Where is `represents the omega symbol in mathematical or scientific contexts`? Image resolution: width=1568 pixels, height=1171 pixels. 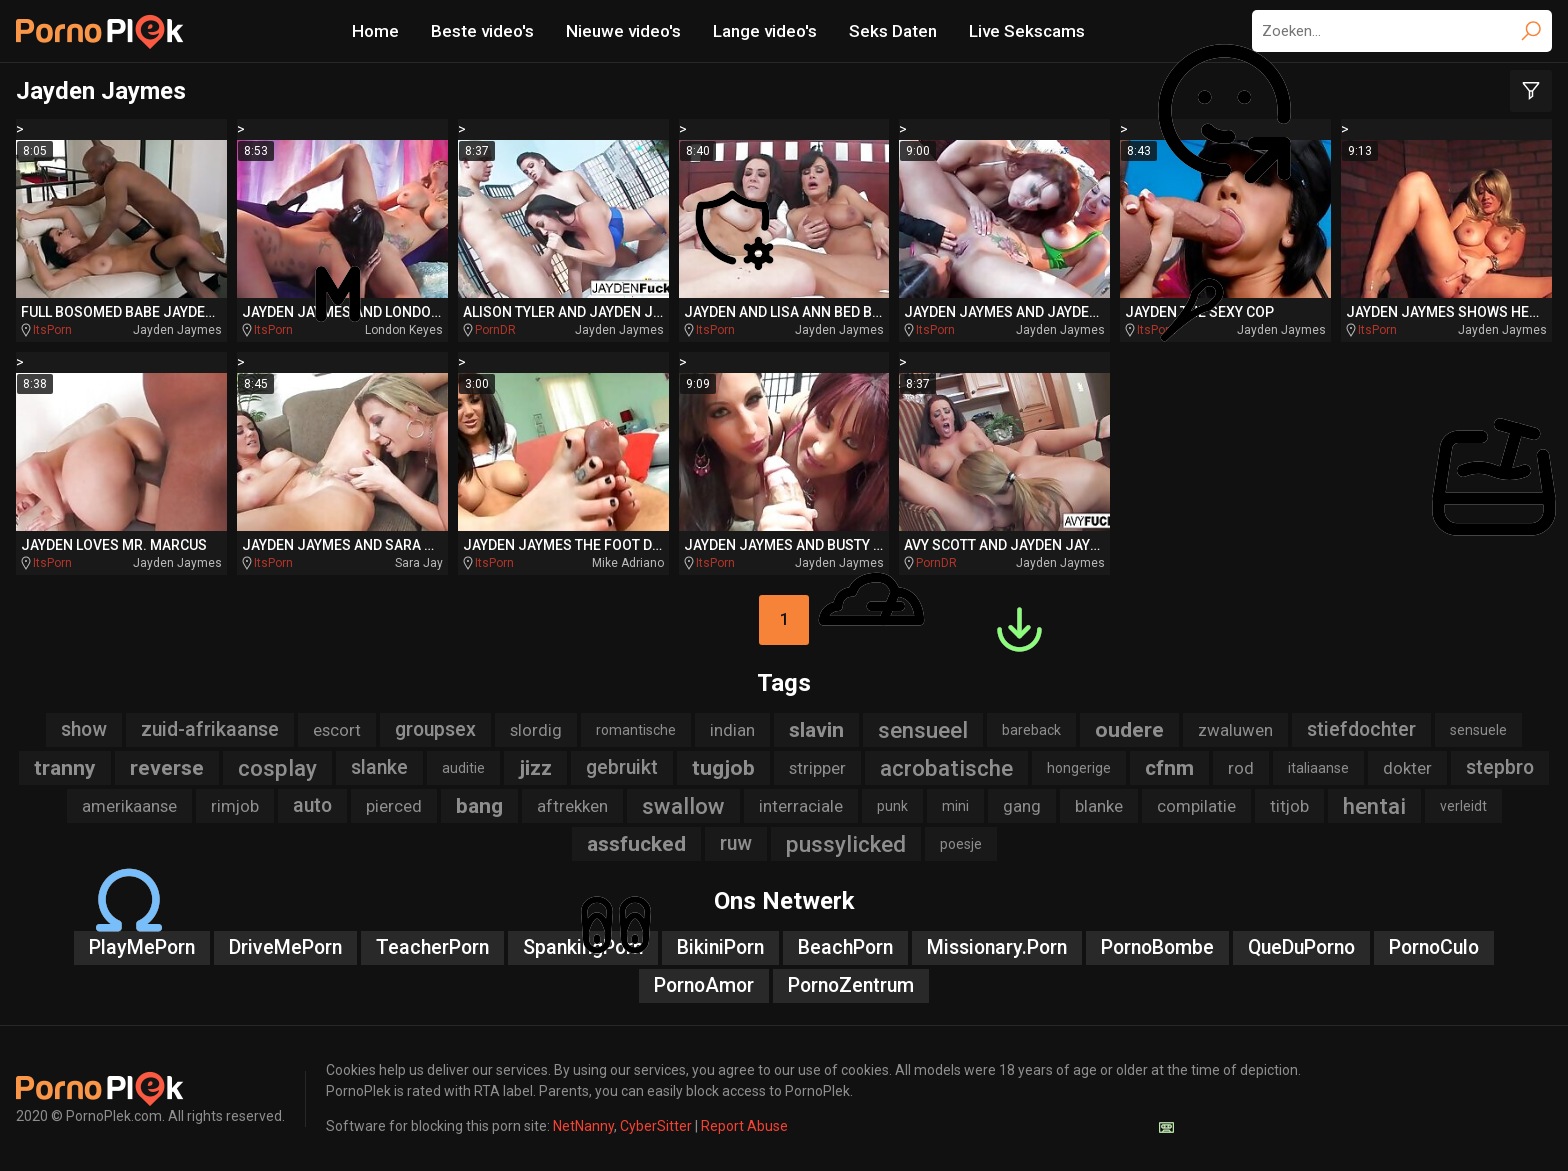 represents the omega symbol in mathematical or scientific contexts is located at coordinates (129, 902).